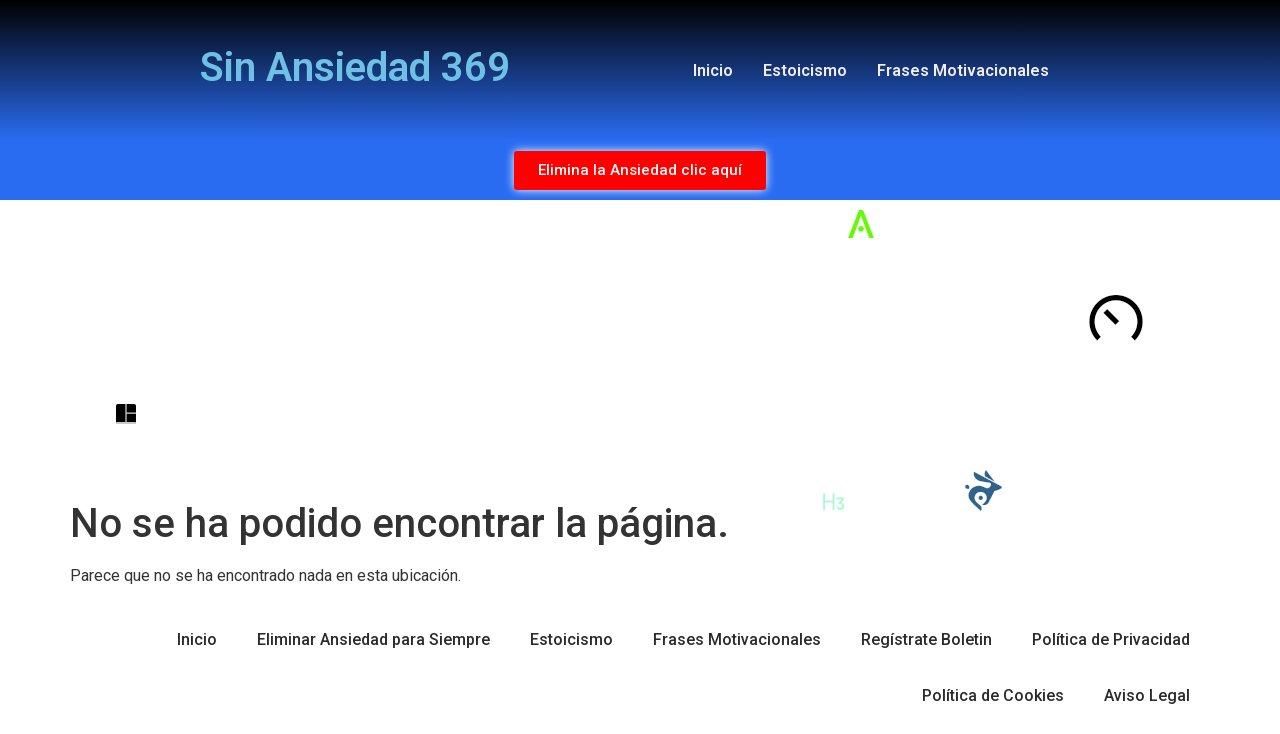 The image size is (1280, 734). Describe the element at coordinates (833, 501) in the screenshot. I see `format text as heading level 3` at that location.